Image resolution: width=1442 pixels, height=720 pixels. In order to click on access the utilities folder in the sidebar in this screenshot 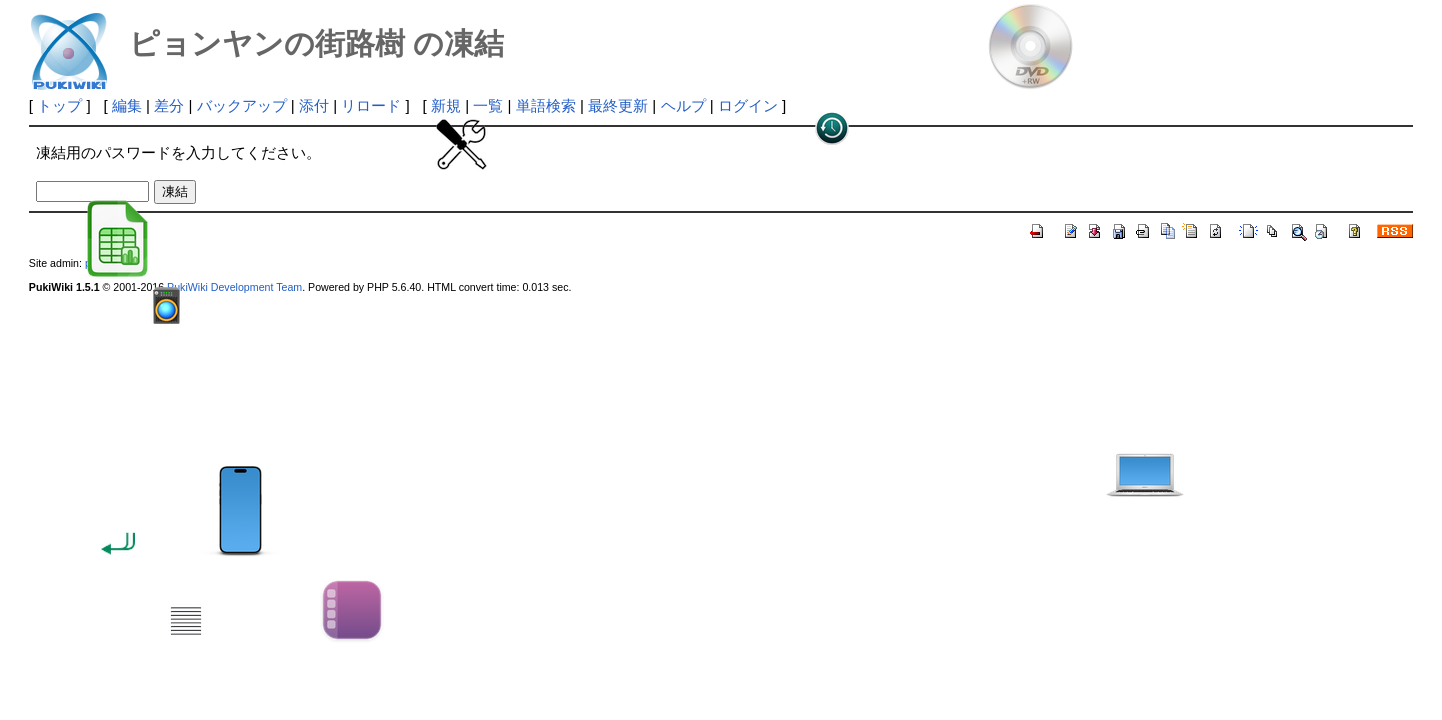, I will do `click(461, 144)`.